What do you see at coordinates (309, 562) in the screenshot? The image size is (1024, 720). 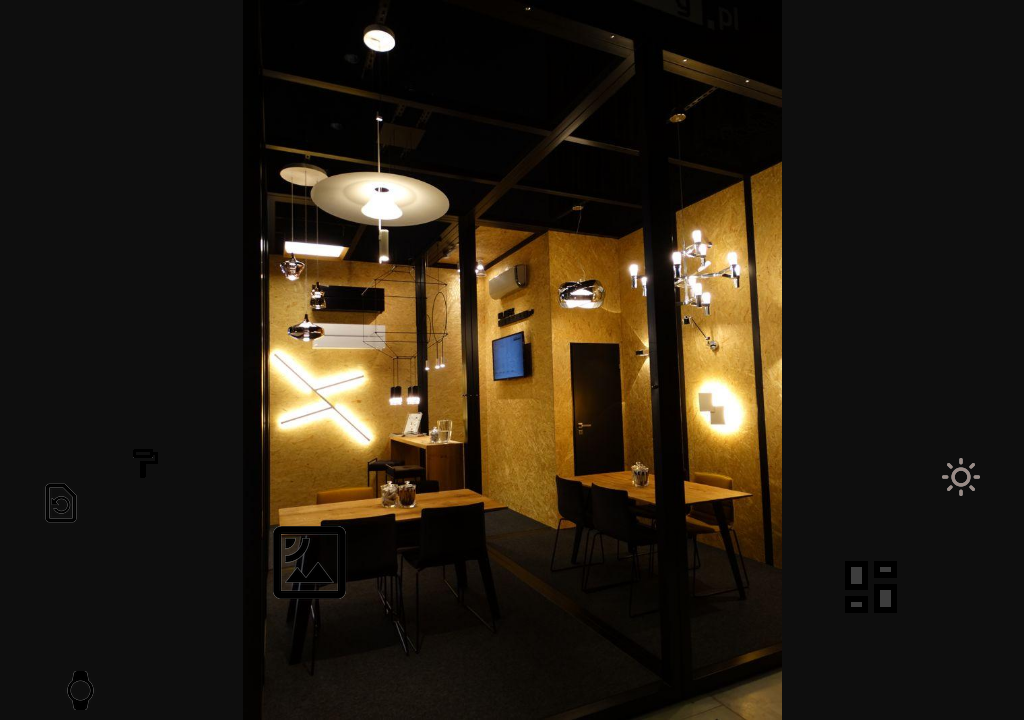 I see `switch to satellite map view` at bounding box center [309, 562].